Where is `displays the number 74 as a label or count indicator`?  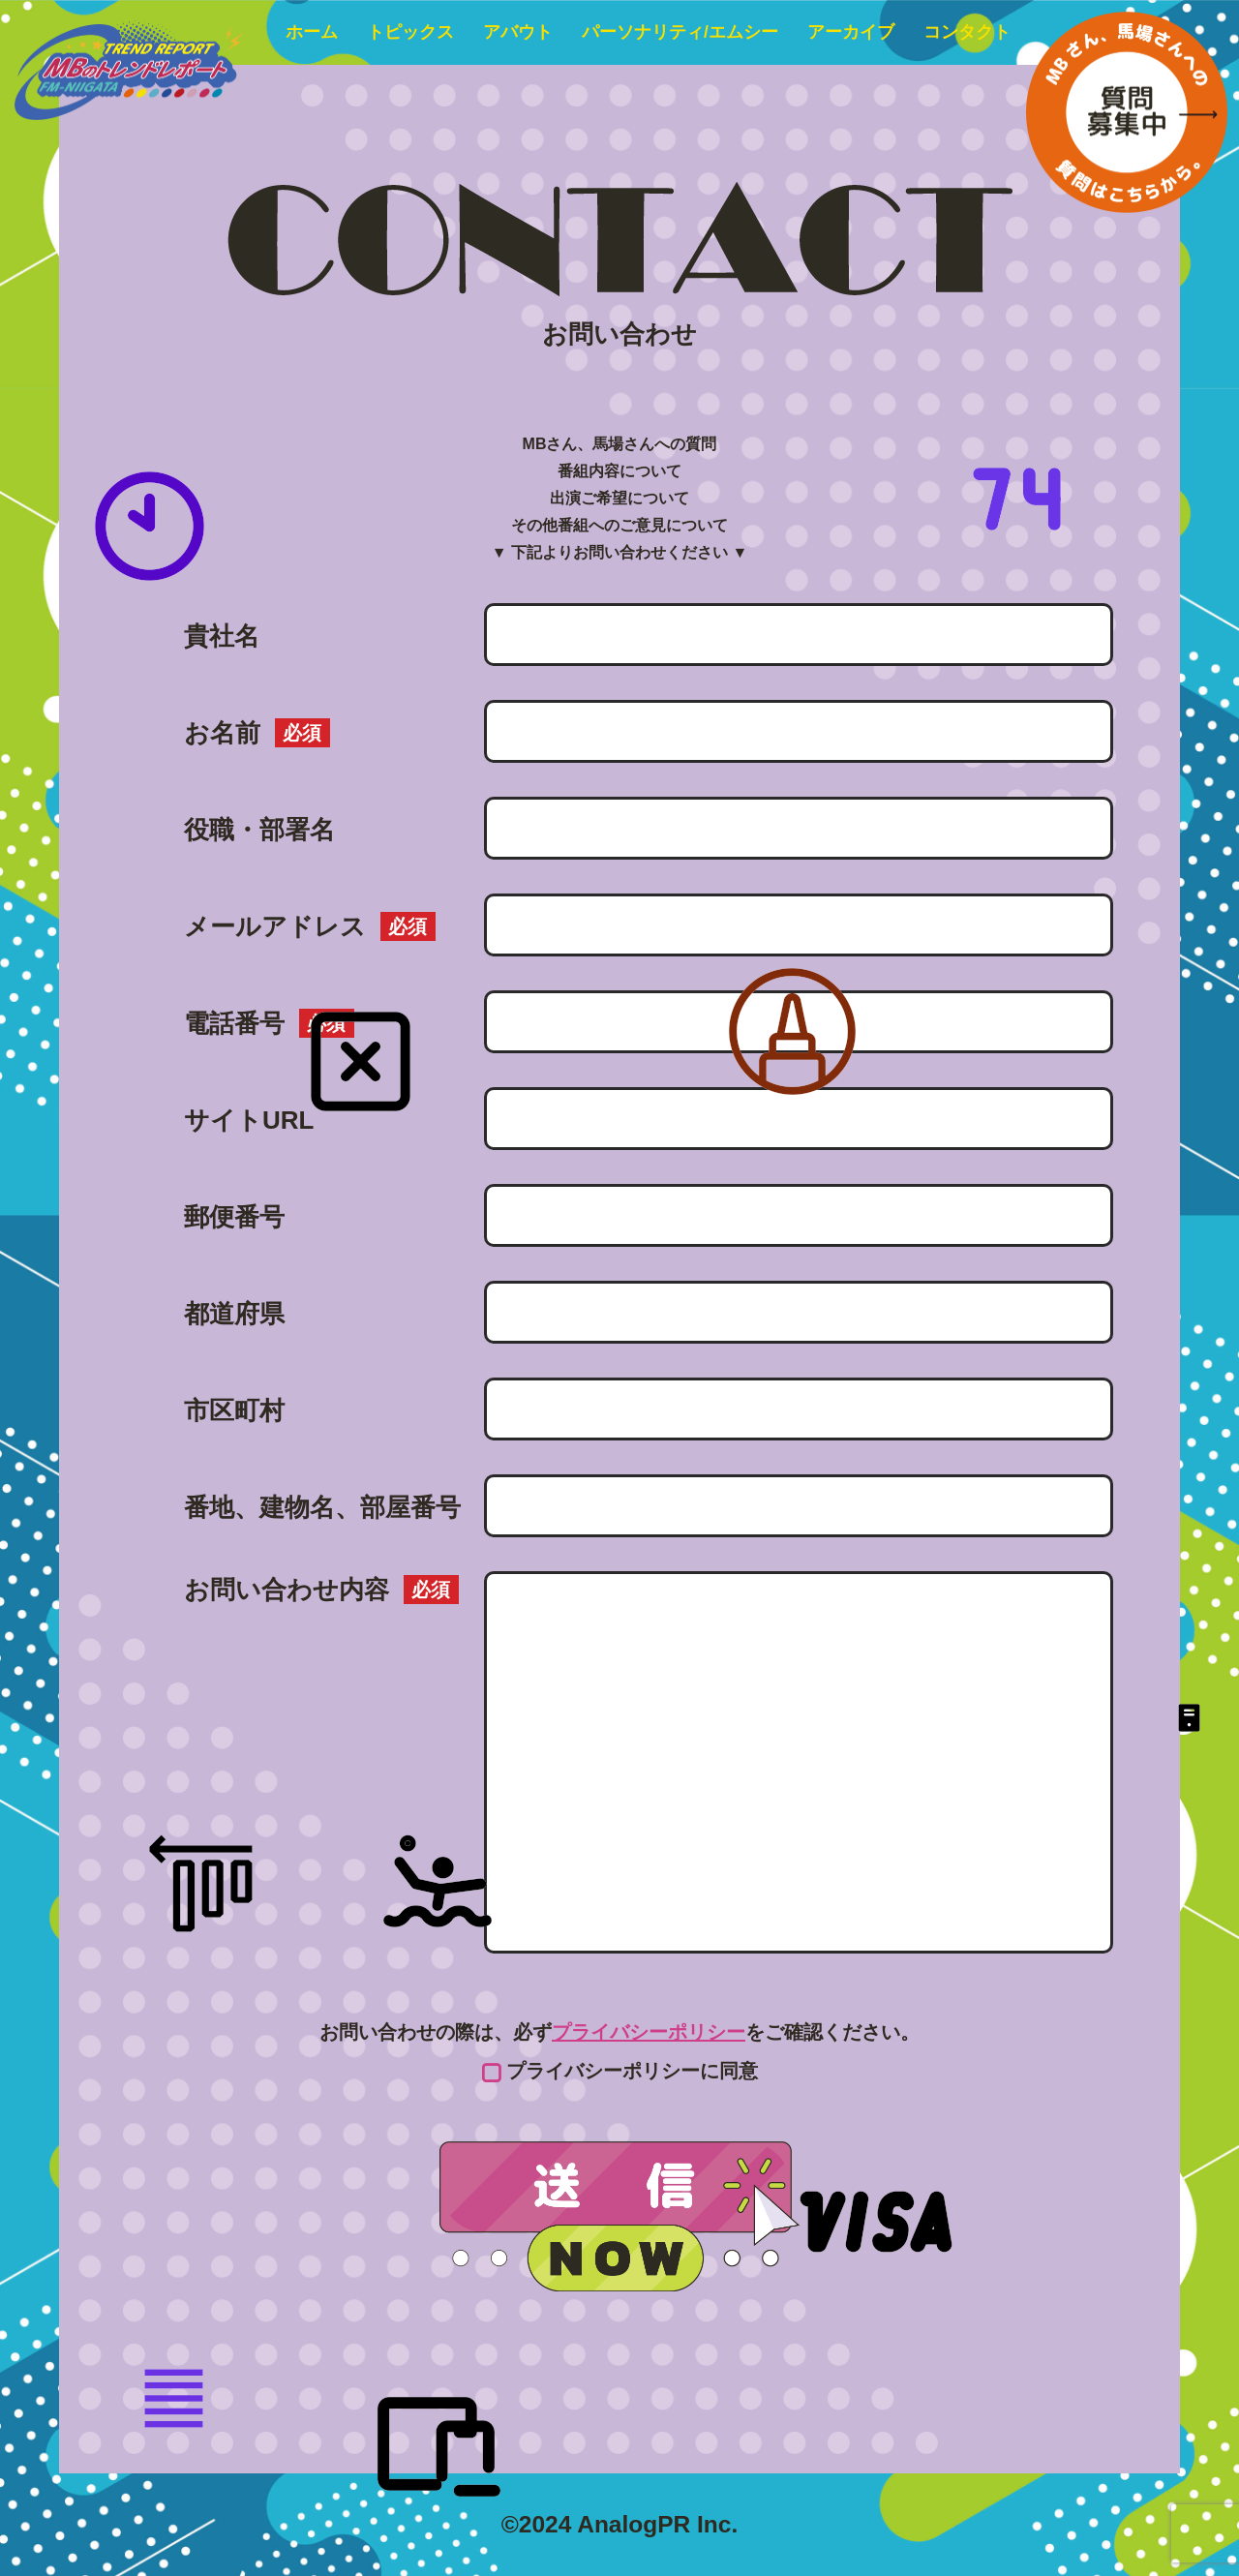 displays the number 74 as a label or count indicator is located at coordinates (1016, 499).